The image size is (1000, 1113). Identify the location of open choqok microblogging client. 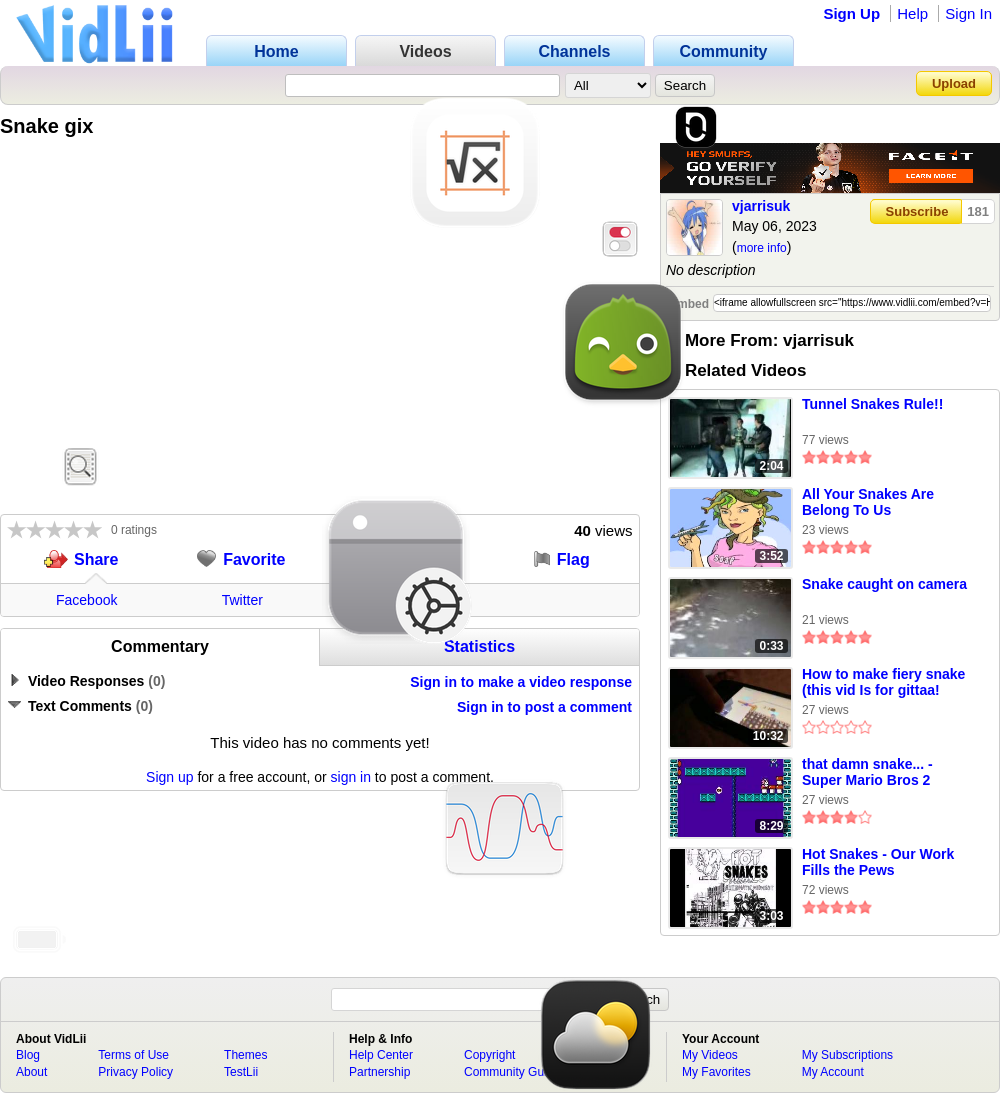
(623, 342).